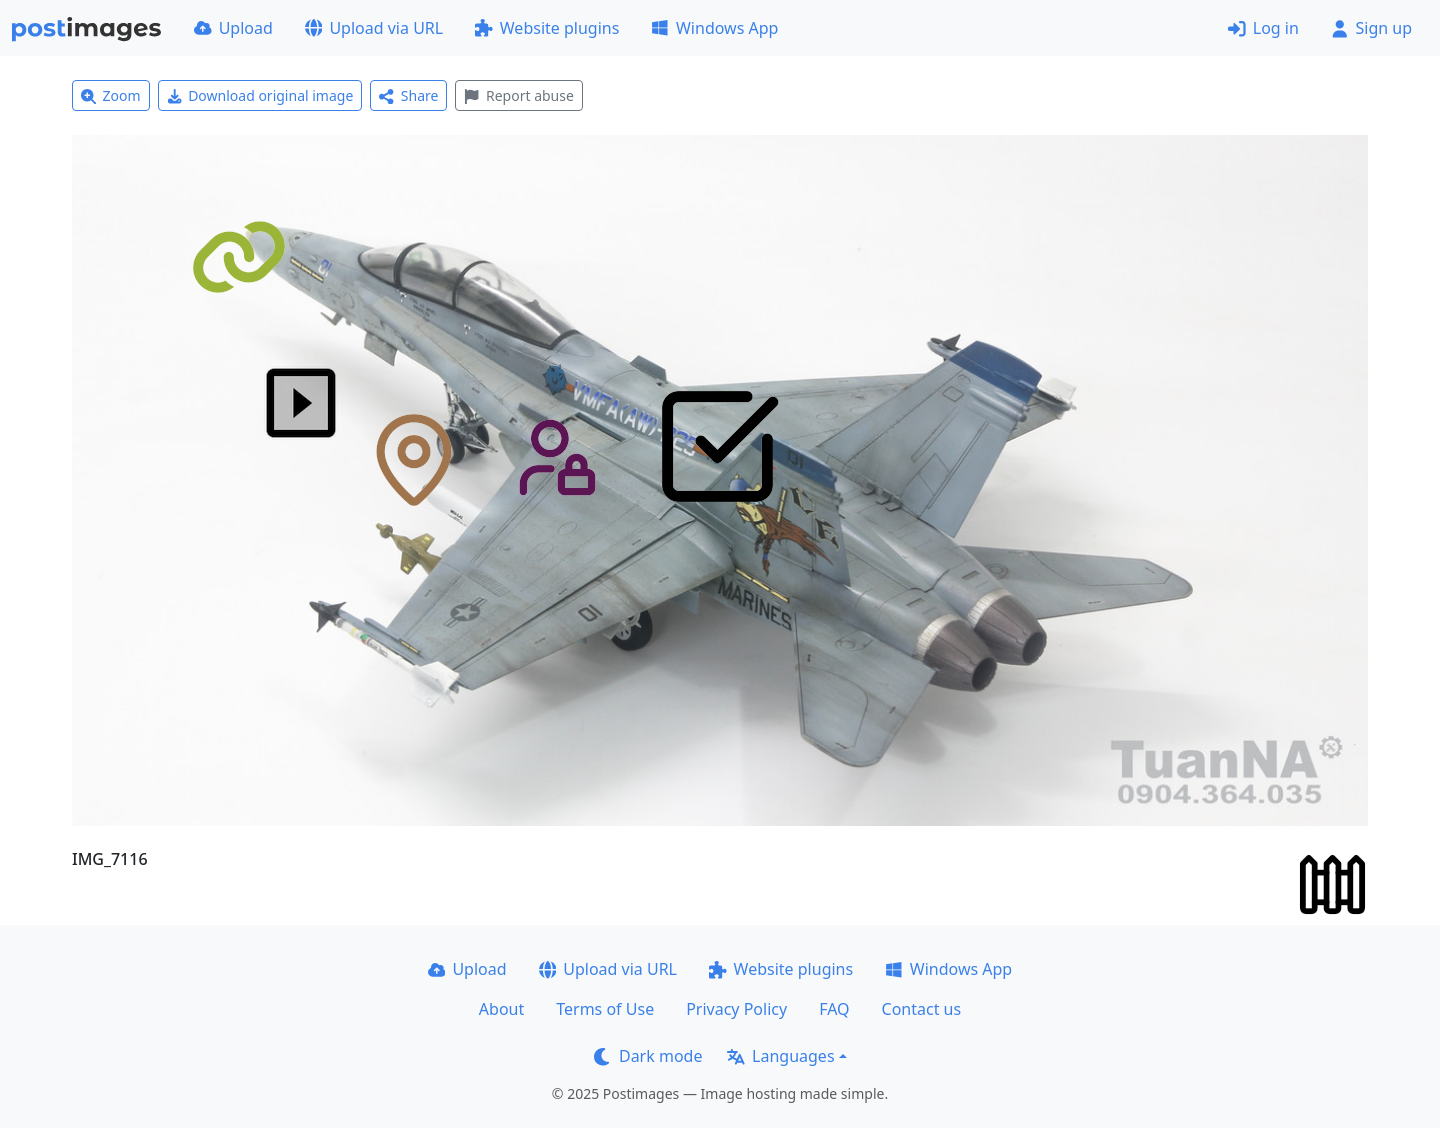 The image size is (1440, 1128). What do you see at coordinates (717, 446) in the screenshot?
I see `mark task as complete` at bounding box center [717, 446].